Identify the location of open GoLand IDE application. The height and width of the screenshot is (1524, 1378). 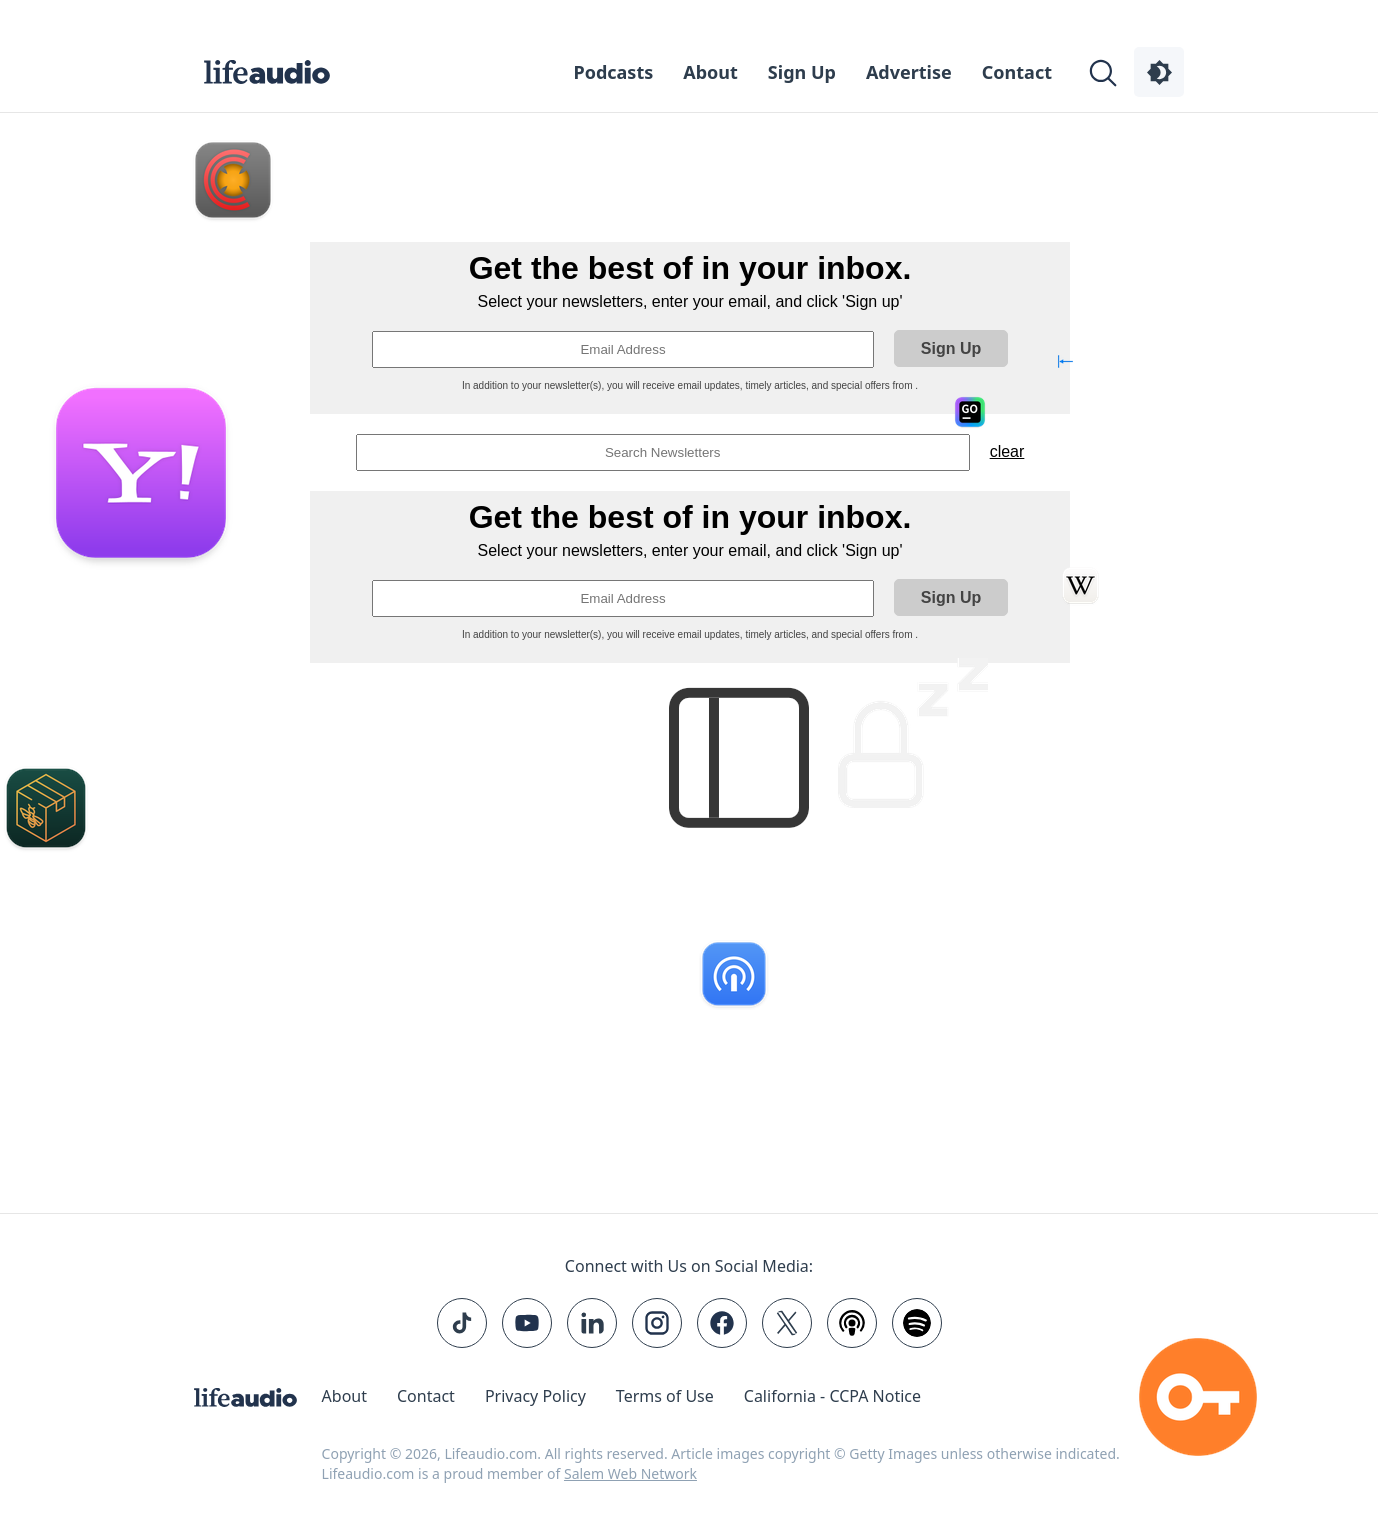
(970, 412).